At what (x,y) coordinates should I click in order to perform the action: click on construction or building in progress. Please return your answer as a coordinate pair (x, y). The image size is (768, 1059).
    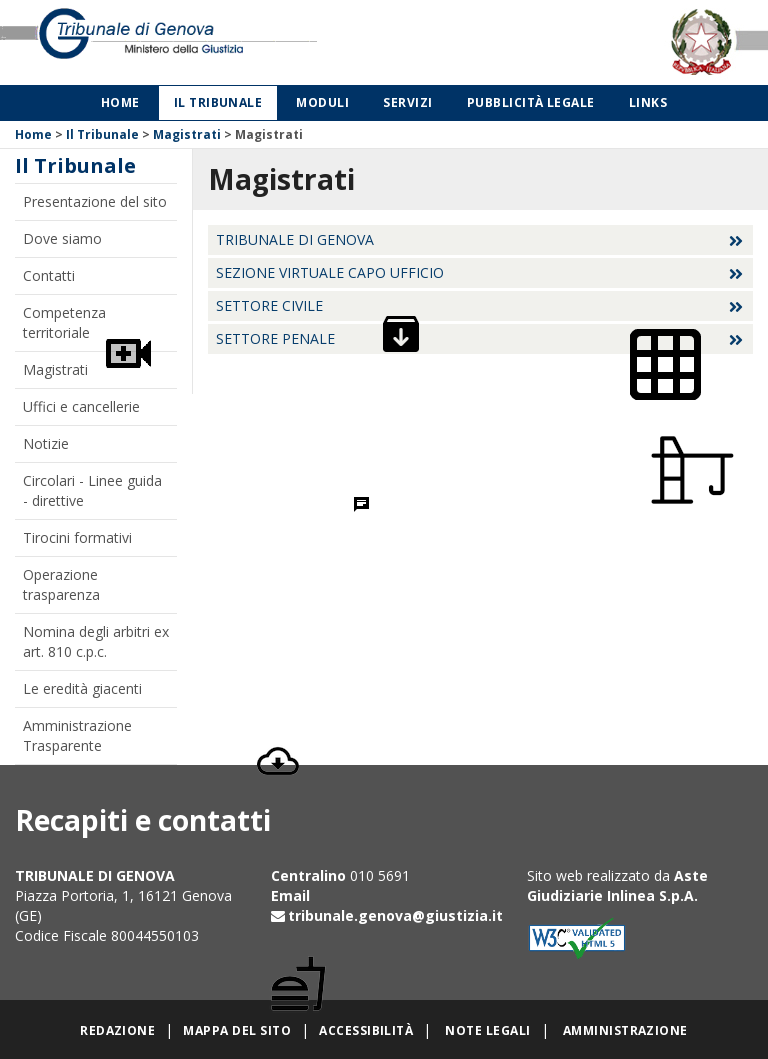
    Looking at the image, I should click on (691, 470).